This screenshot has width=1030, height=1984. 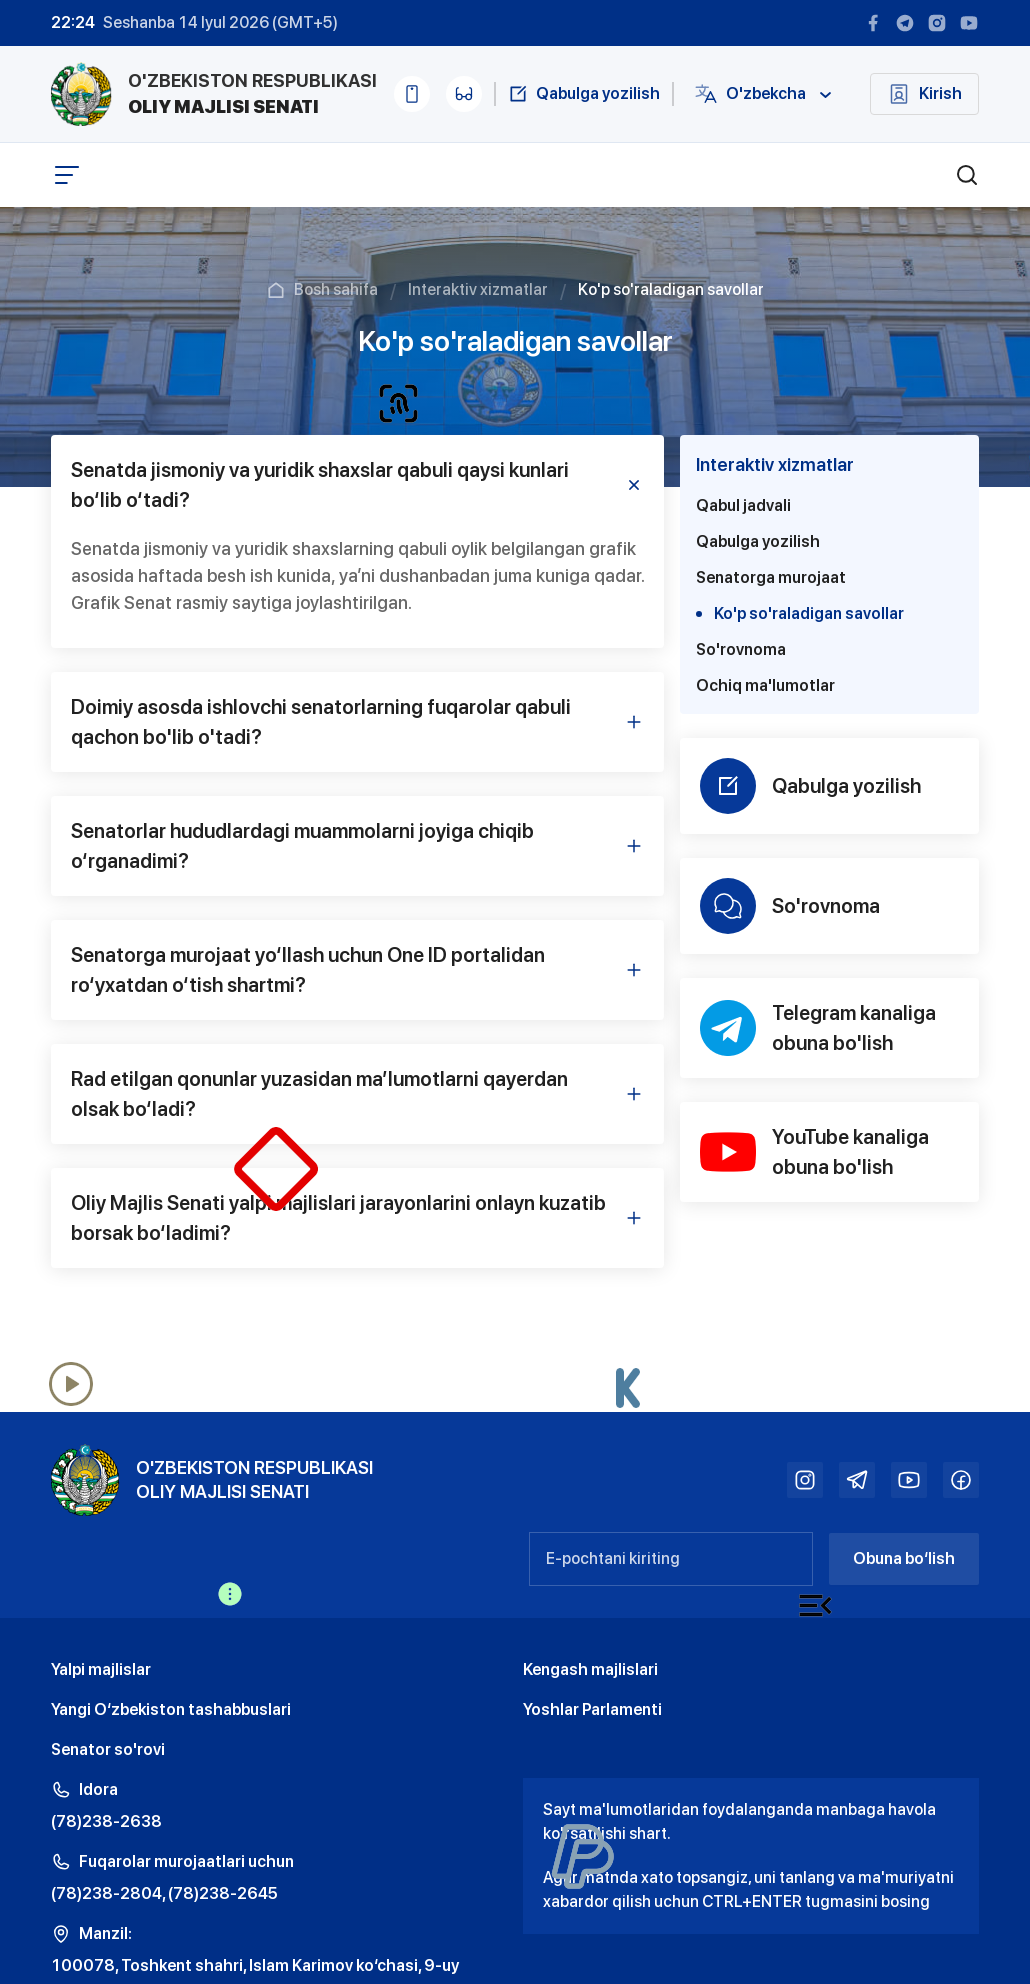 What do you see at coordinates (276, 1169) in the screenshot?
I see `indicates premium or special status` at bounding box center [276, 1169].